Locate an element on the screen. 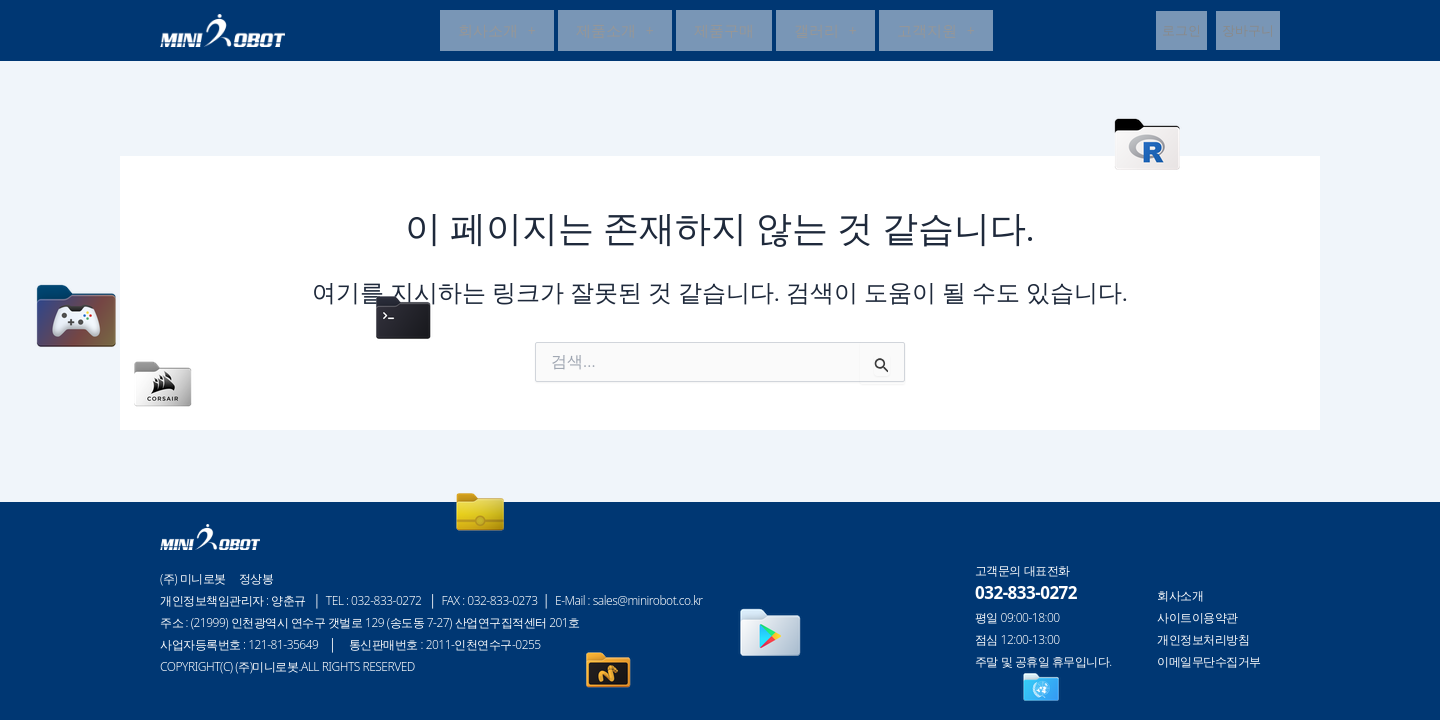  open folder containing R project files is located at coordinates (1147, 146).